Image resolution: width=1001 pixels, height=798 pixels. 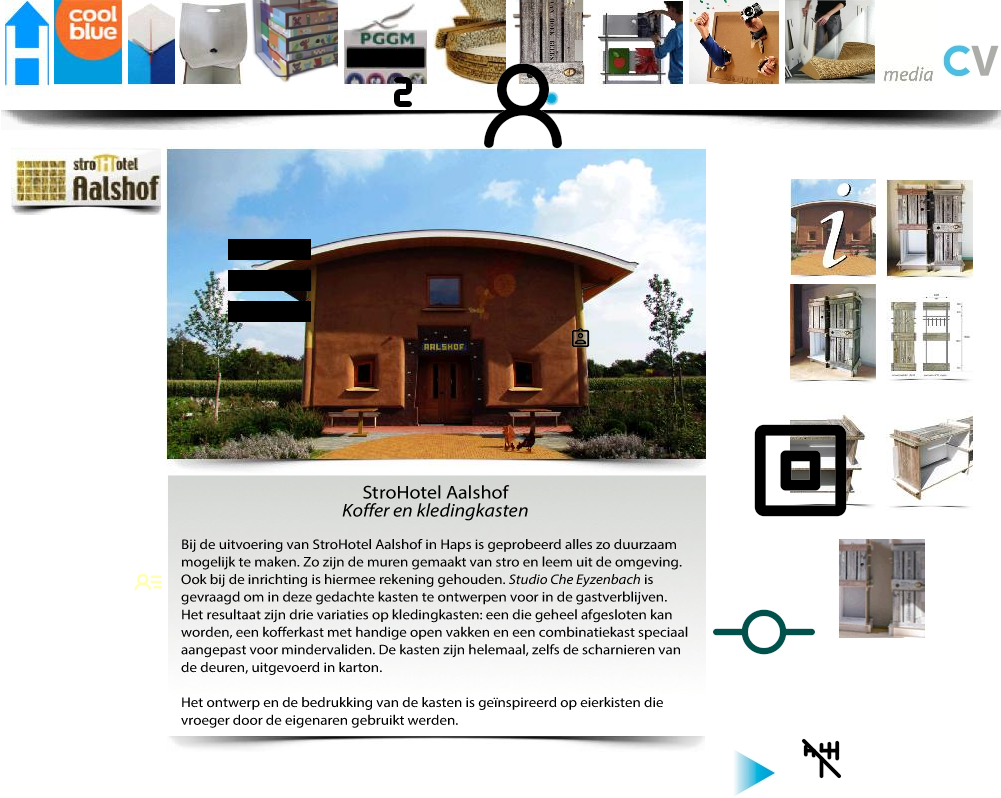 What do you see at coordinates (764, 632) in the screenshot?
I see `view commit history in version control` at bounding box center [764, 632].